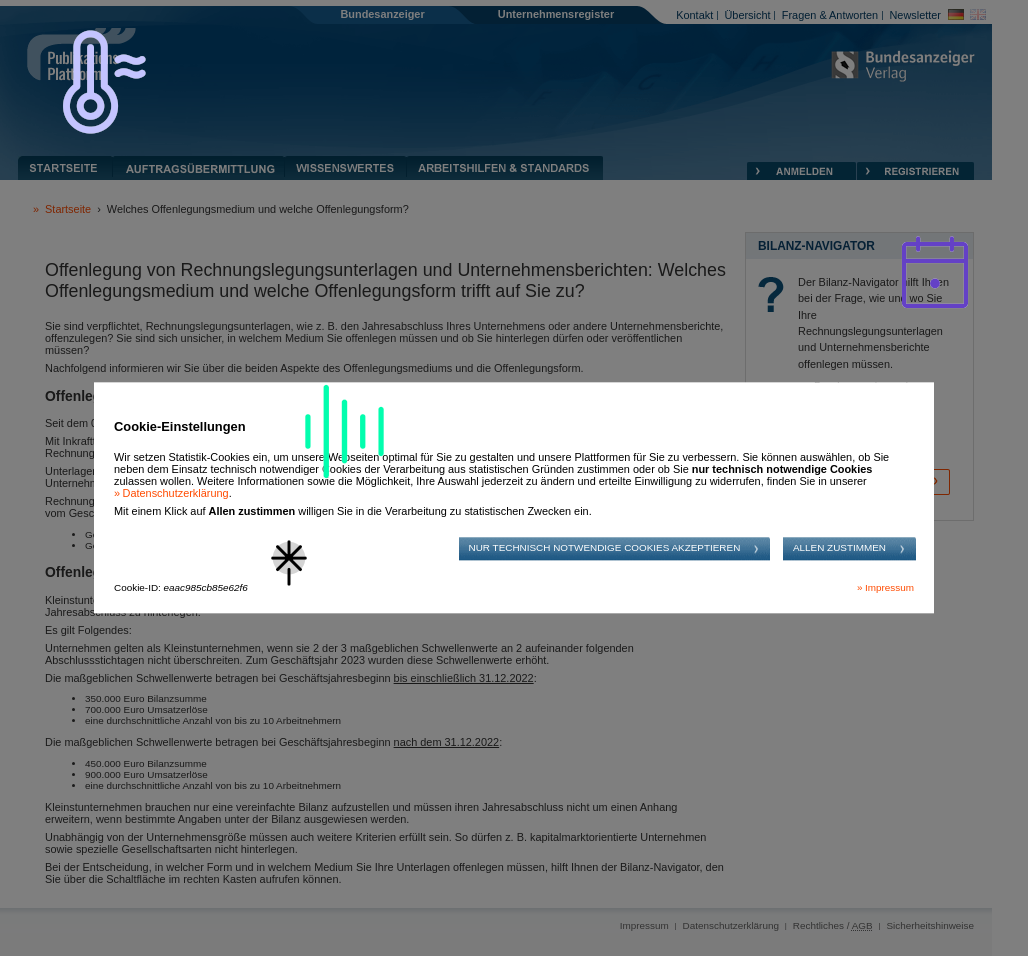 The height and width of the screenshot is (956, 1028). Describe the element at coordinates (935, 275) in the screenshot. I see `indicates a calendar event or notification` at that location.